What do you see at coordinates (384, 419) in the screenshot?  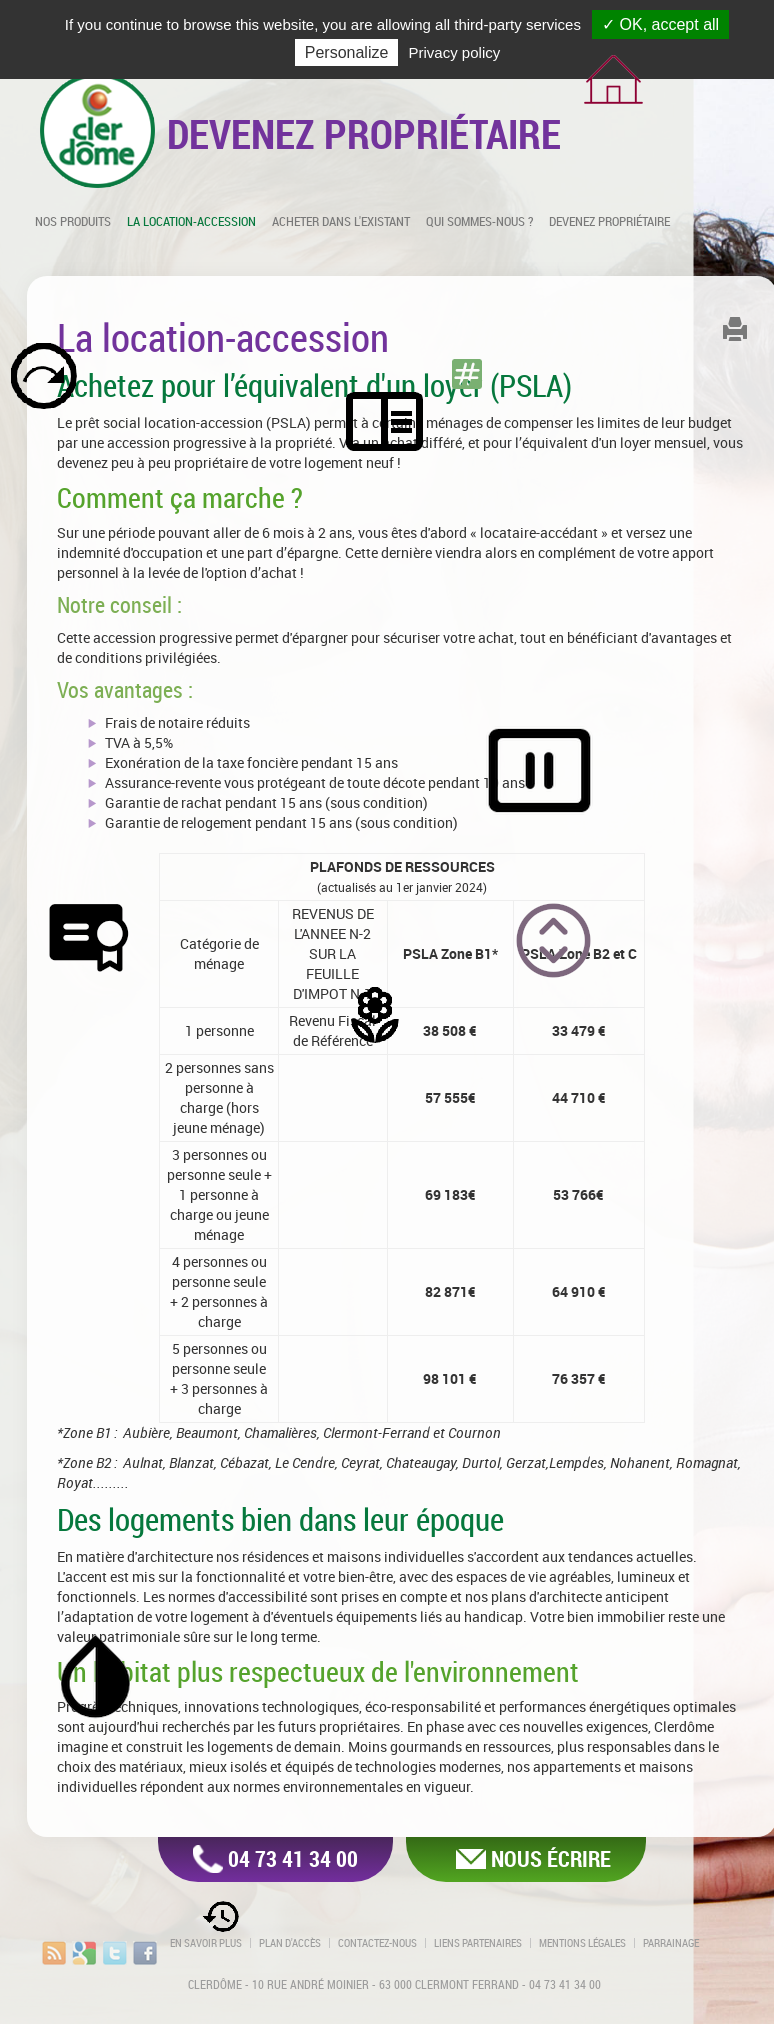 I see `switch to reader mode for distraction-free reading` at bounding box center [384, 419].